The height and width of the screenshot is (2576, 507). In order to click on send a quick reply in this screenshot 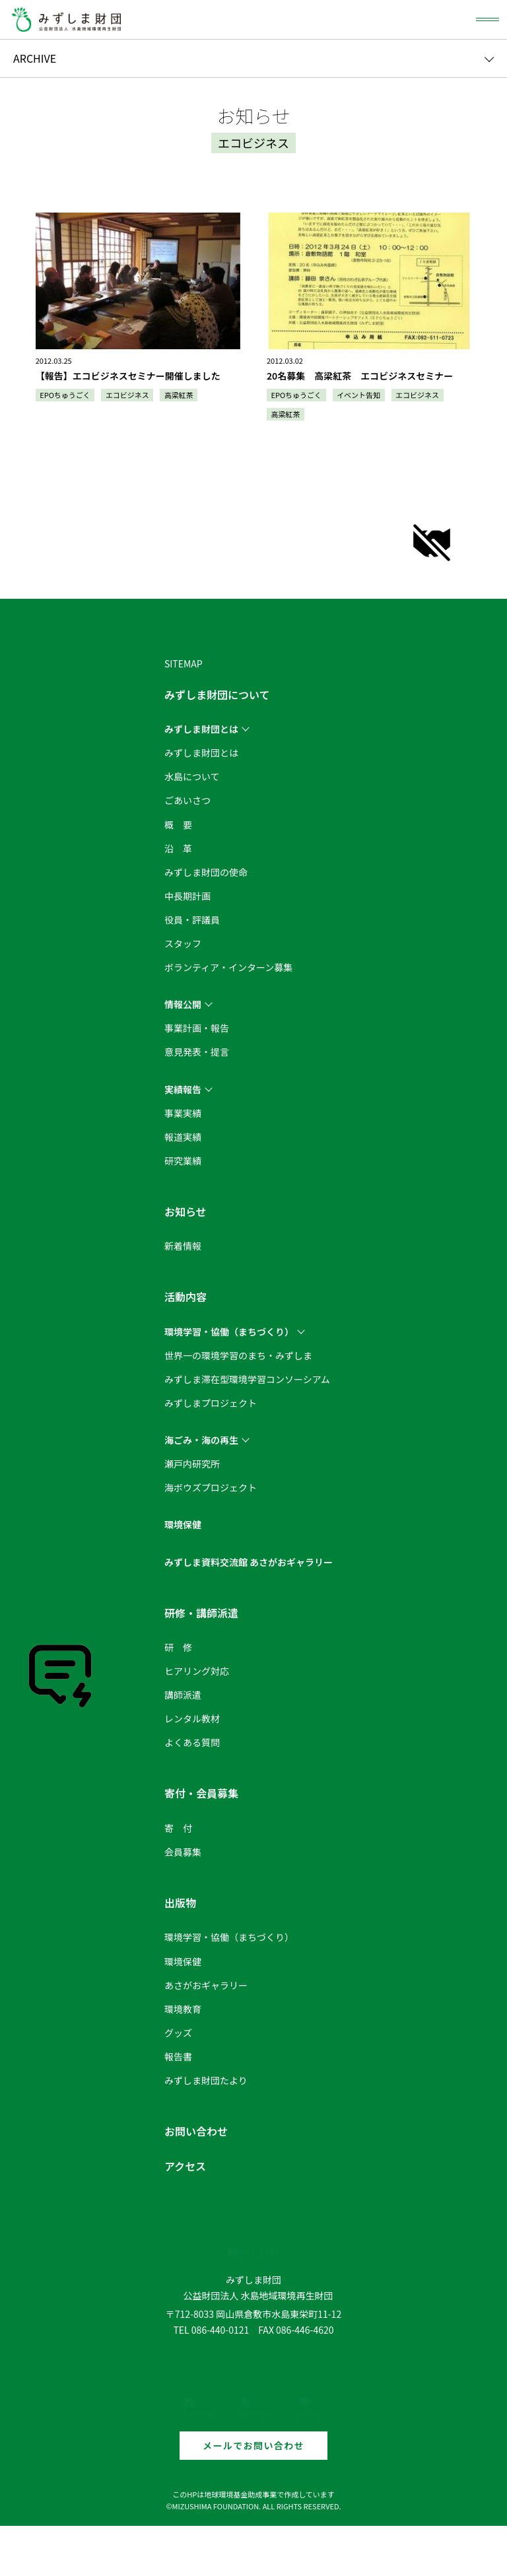, I will do `click(60, 1673)`.